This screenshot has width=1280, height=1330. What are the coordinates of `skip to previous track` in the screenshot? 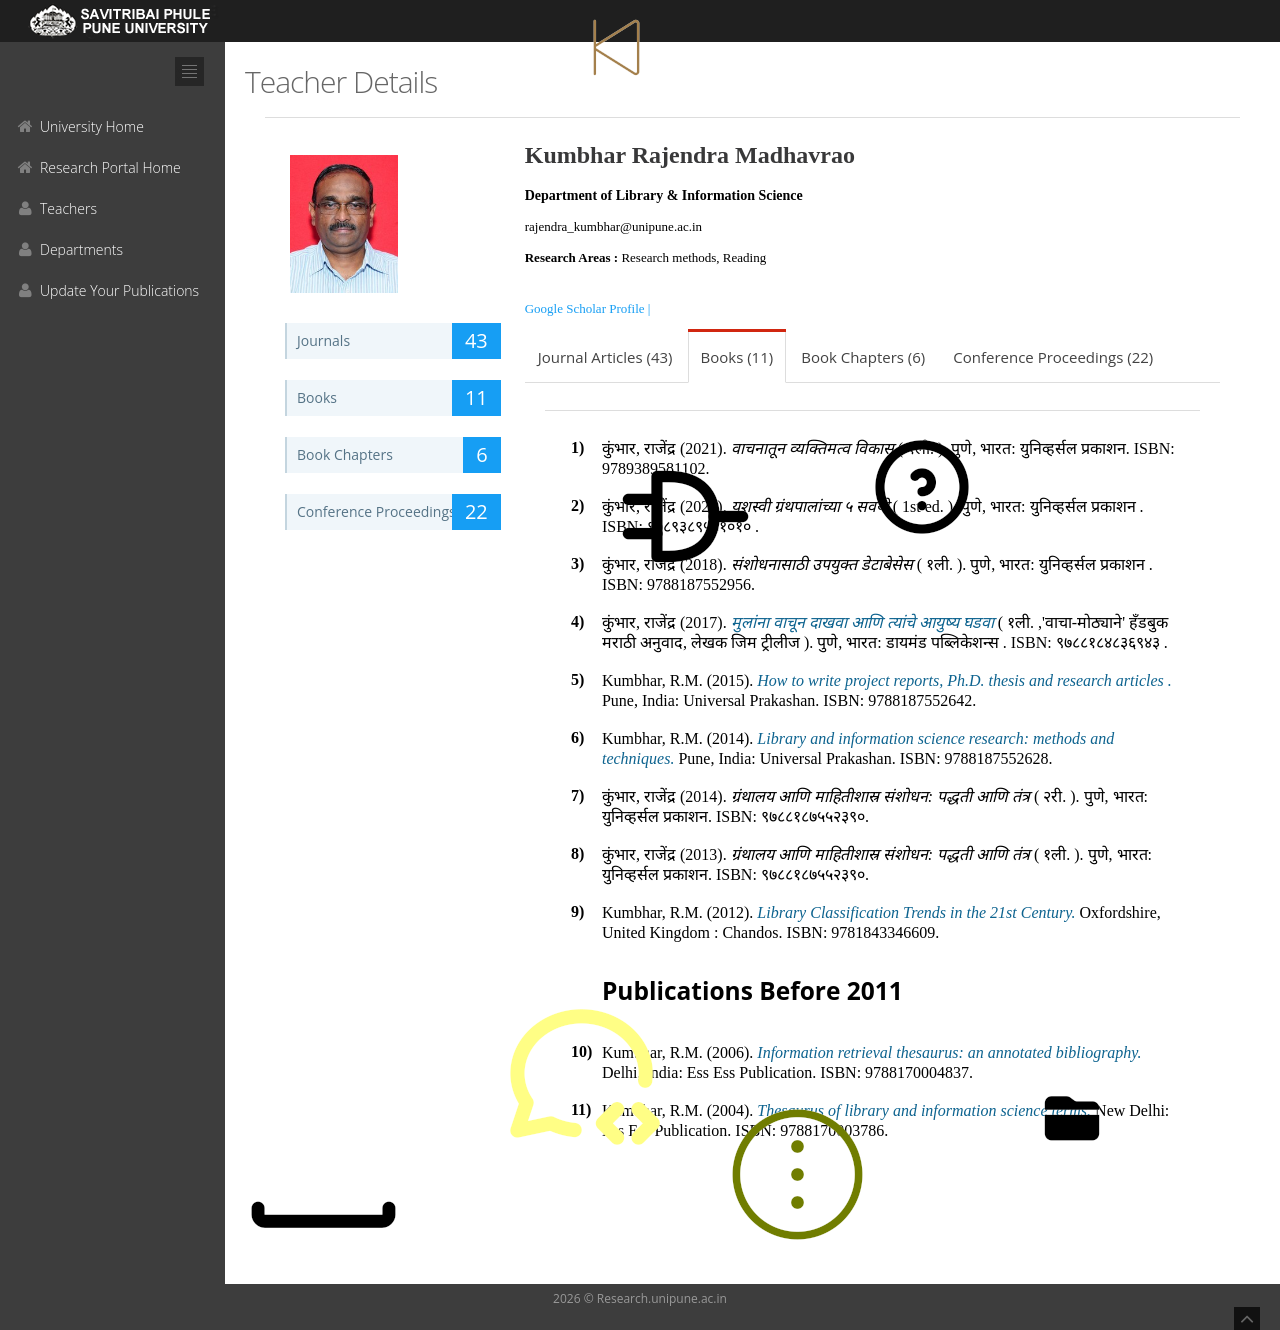 It's located at (616, 47).